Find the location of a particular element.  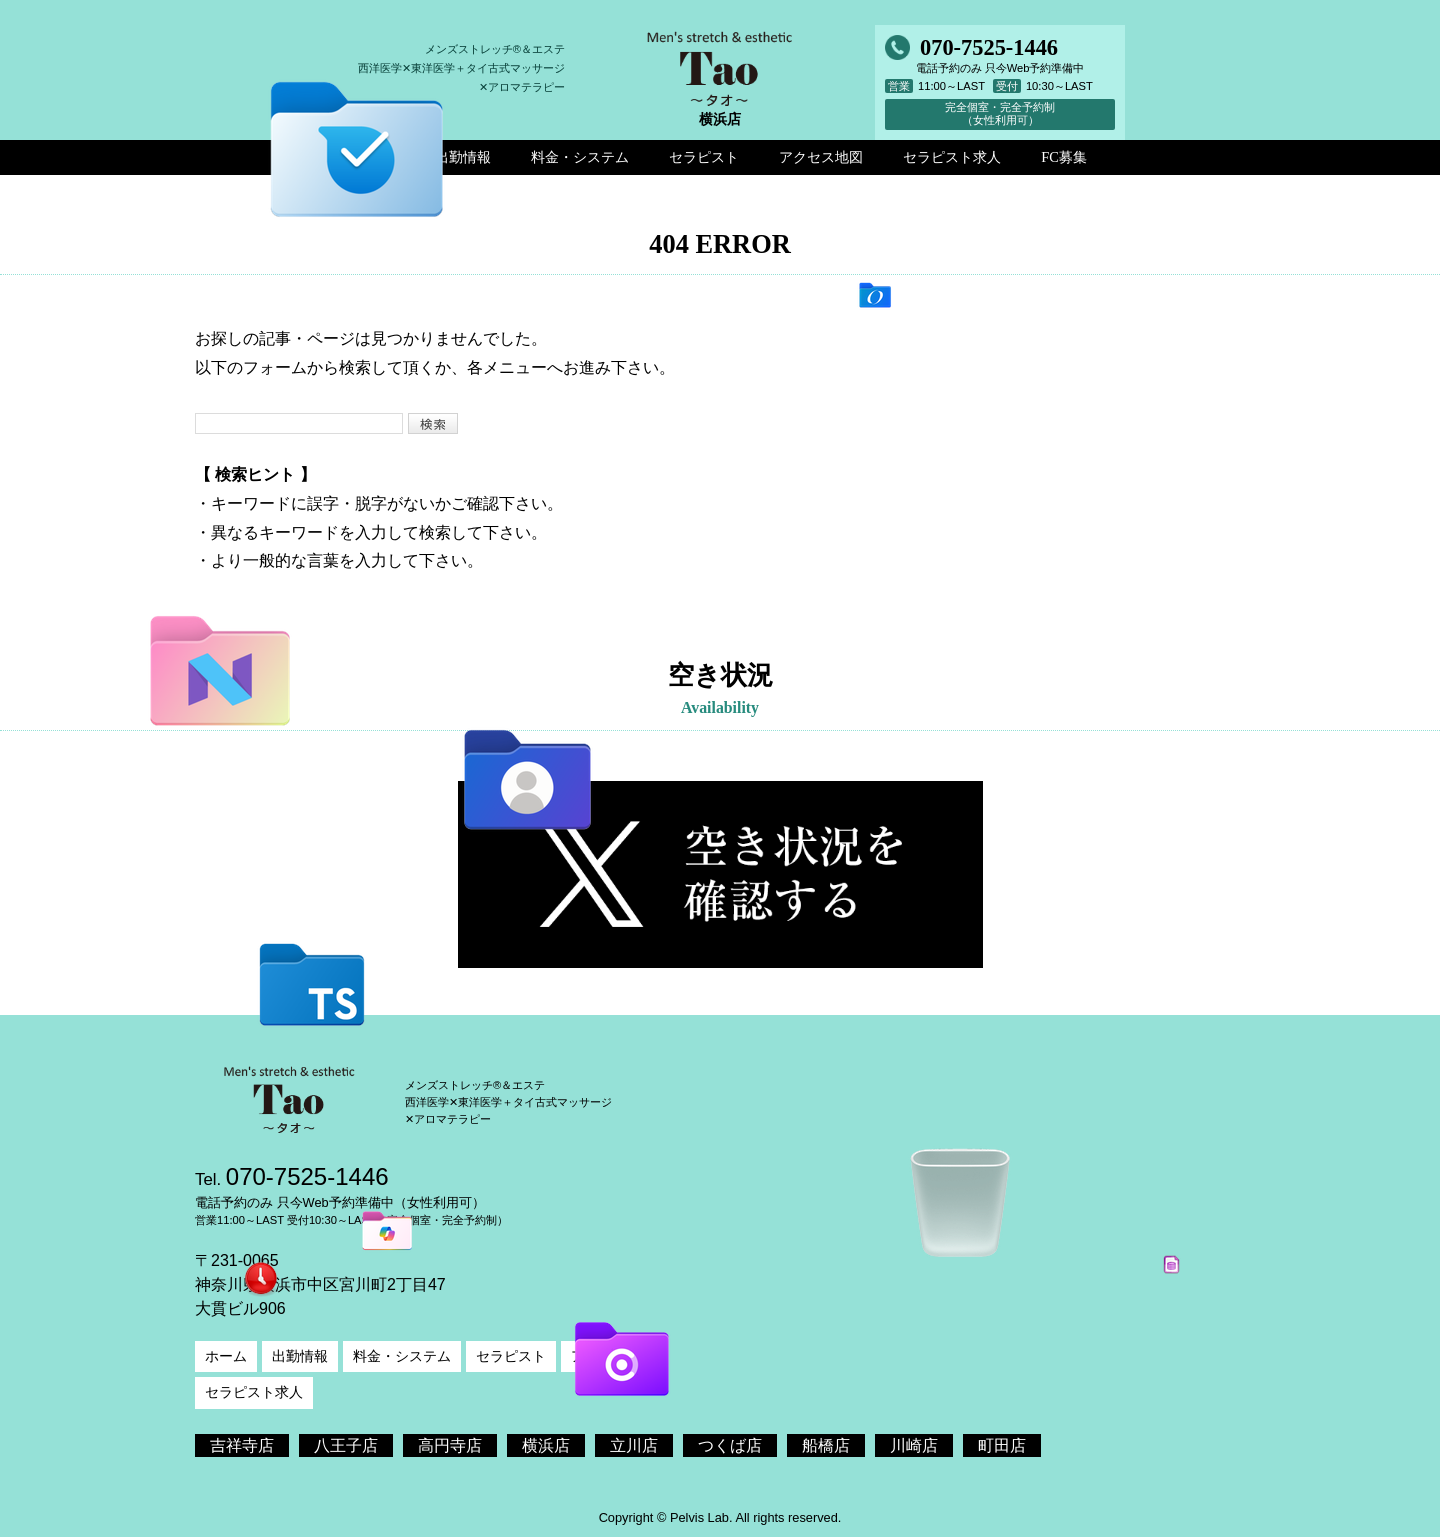

a libreoffice base database file is located at coordinates (1171, 1264).